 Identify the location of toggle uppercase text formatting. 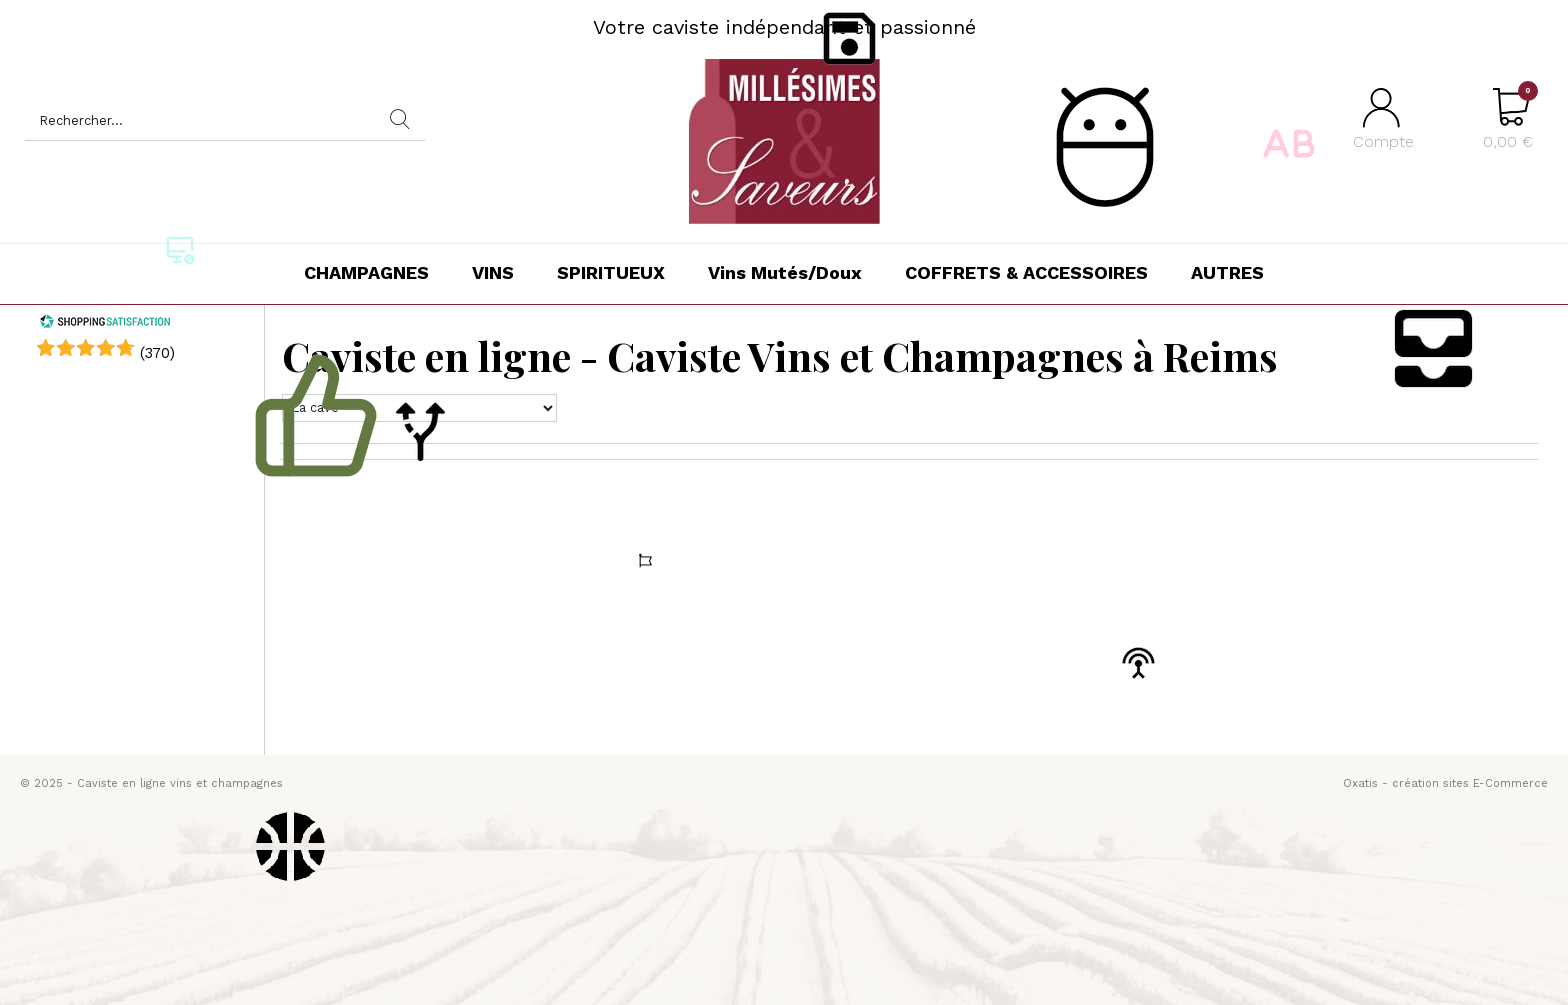
(1289, 146).